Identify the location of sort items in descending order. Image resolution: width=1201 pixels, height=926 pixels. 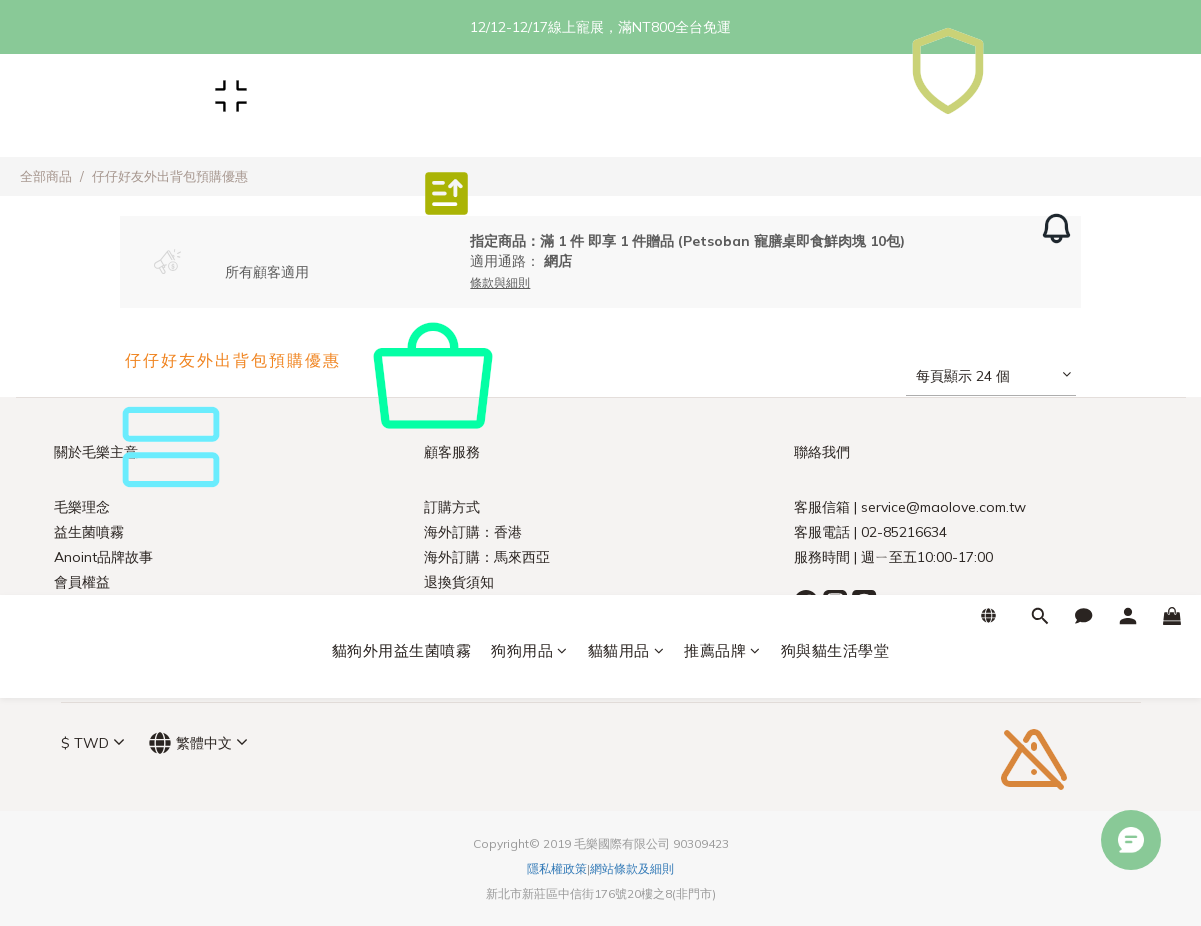
(446, 193).